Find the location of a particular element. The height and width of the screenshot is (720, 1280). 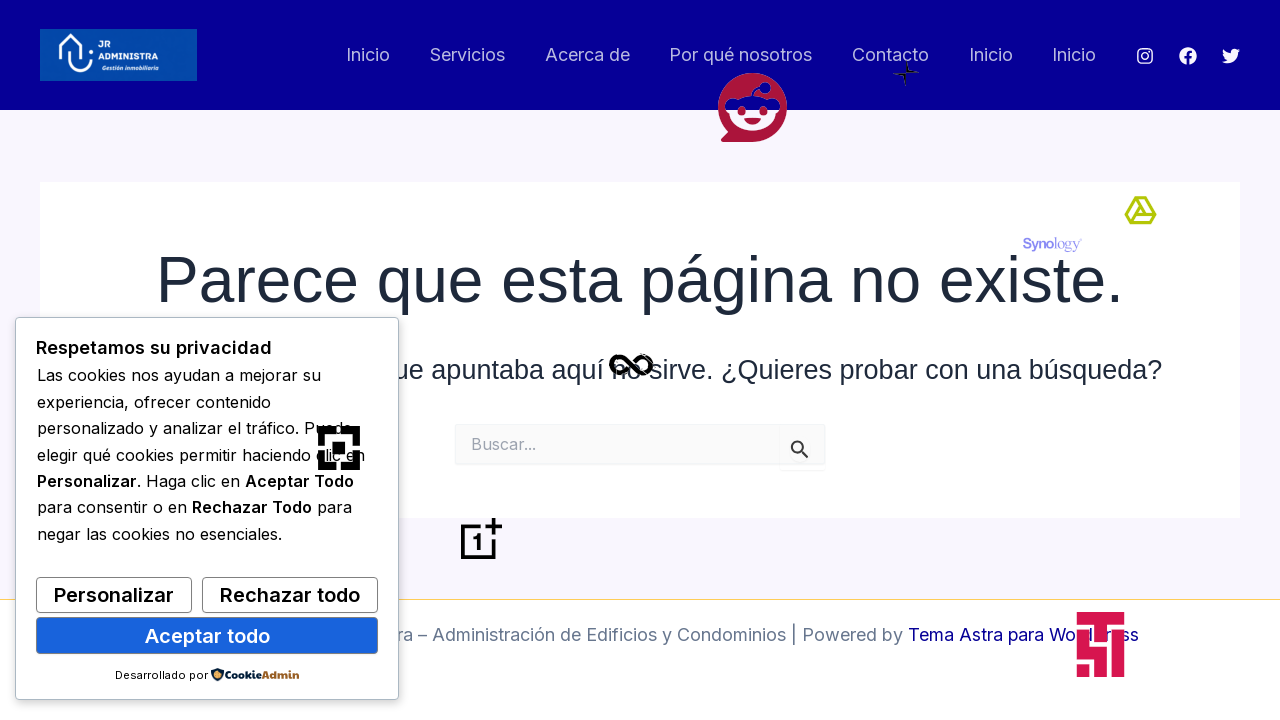

open the Reddit app is located at coordinates (752, 107).